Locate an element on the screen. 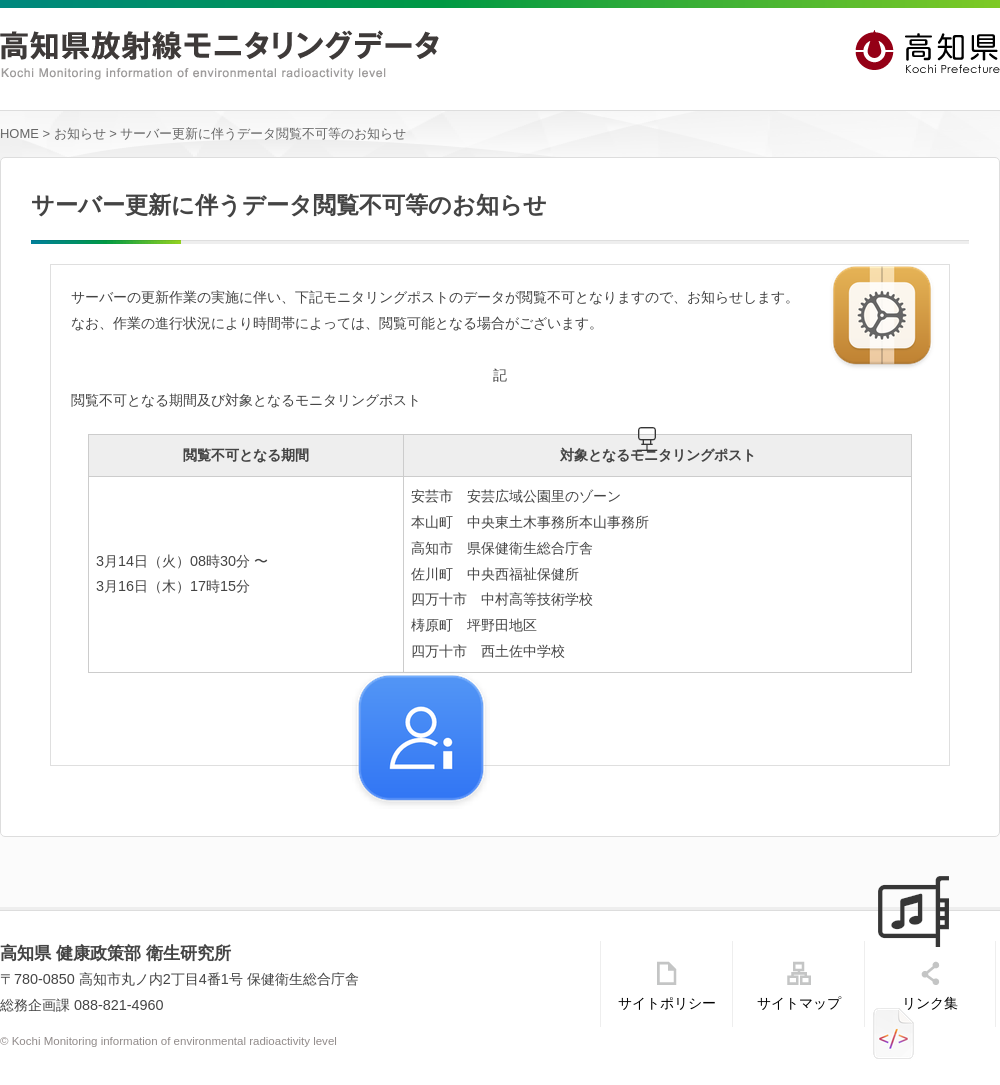  open user account preferences is located at coordinates (421, 740).